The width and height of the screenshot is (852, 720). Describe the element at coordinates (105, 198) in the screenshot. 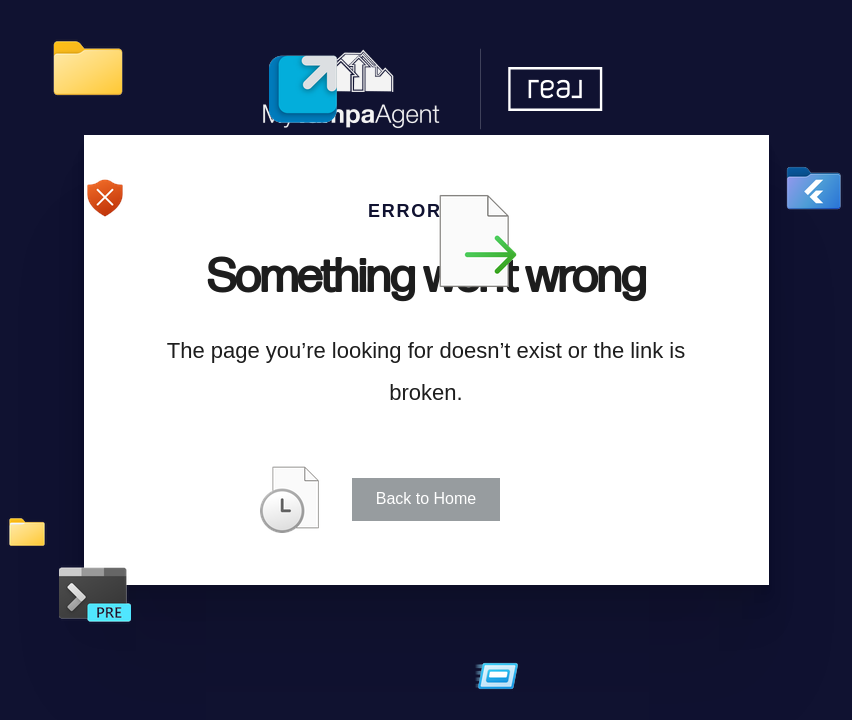

I see `indicates a security error or protection failure` at that location.